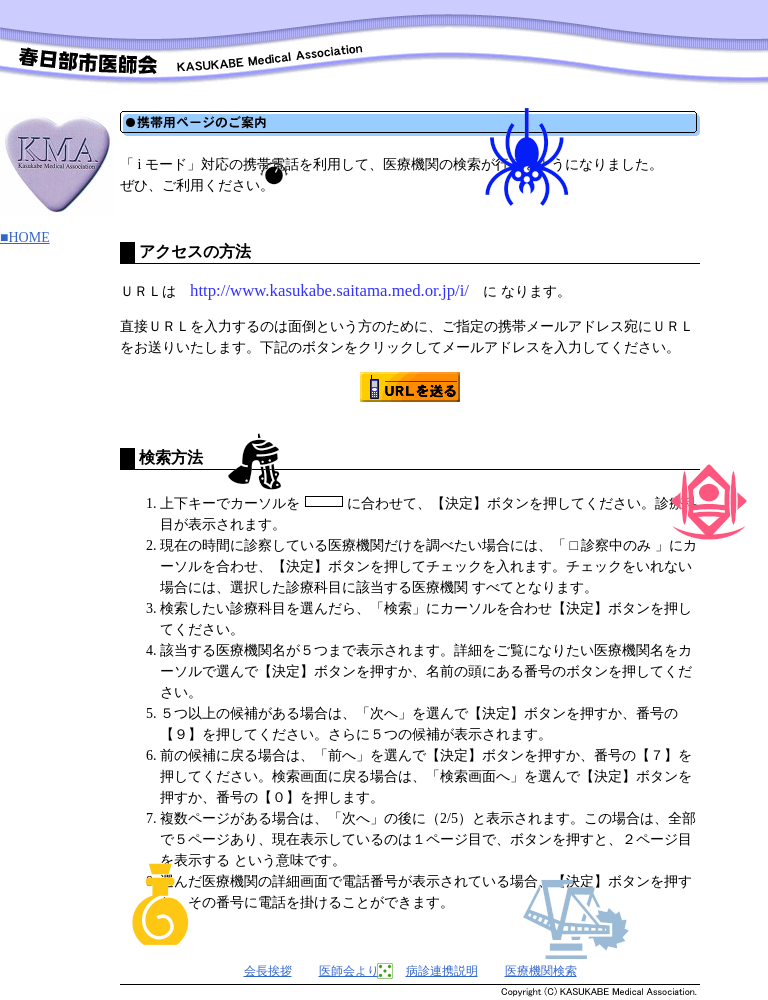 The width and height of the screenshot is (768, 1000). I want to click on select roman soldier or centurion character class, so click(254, 461).